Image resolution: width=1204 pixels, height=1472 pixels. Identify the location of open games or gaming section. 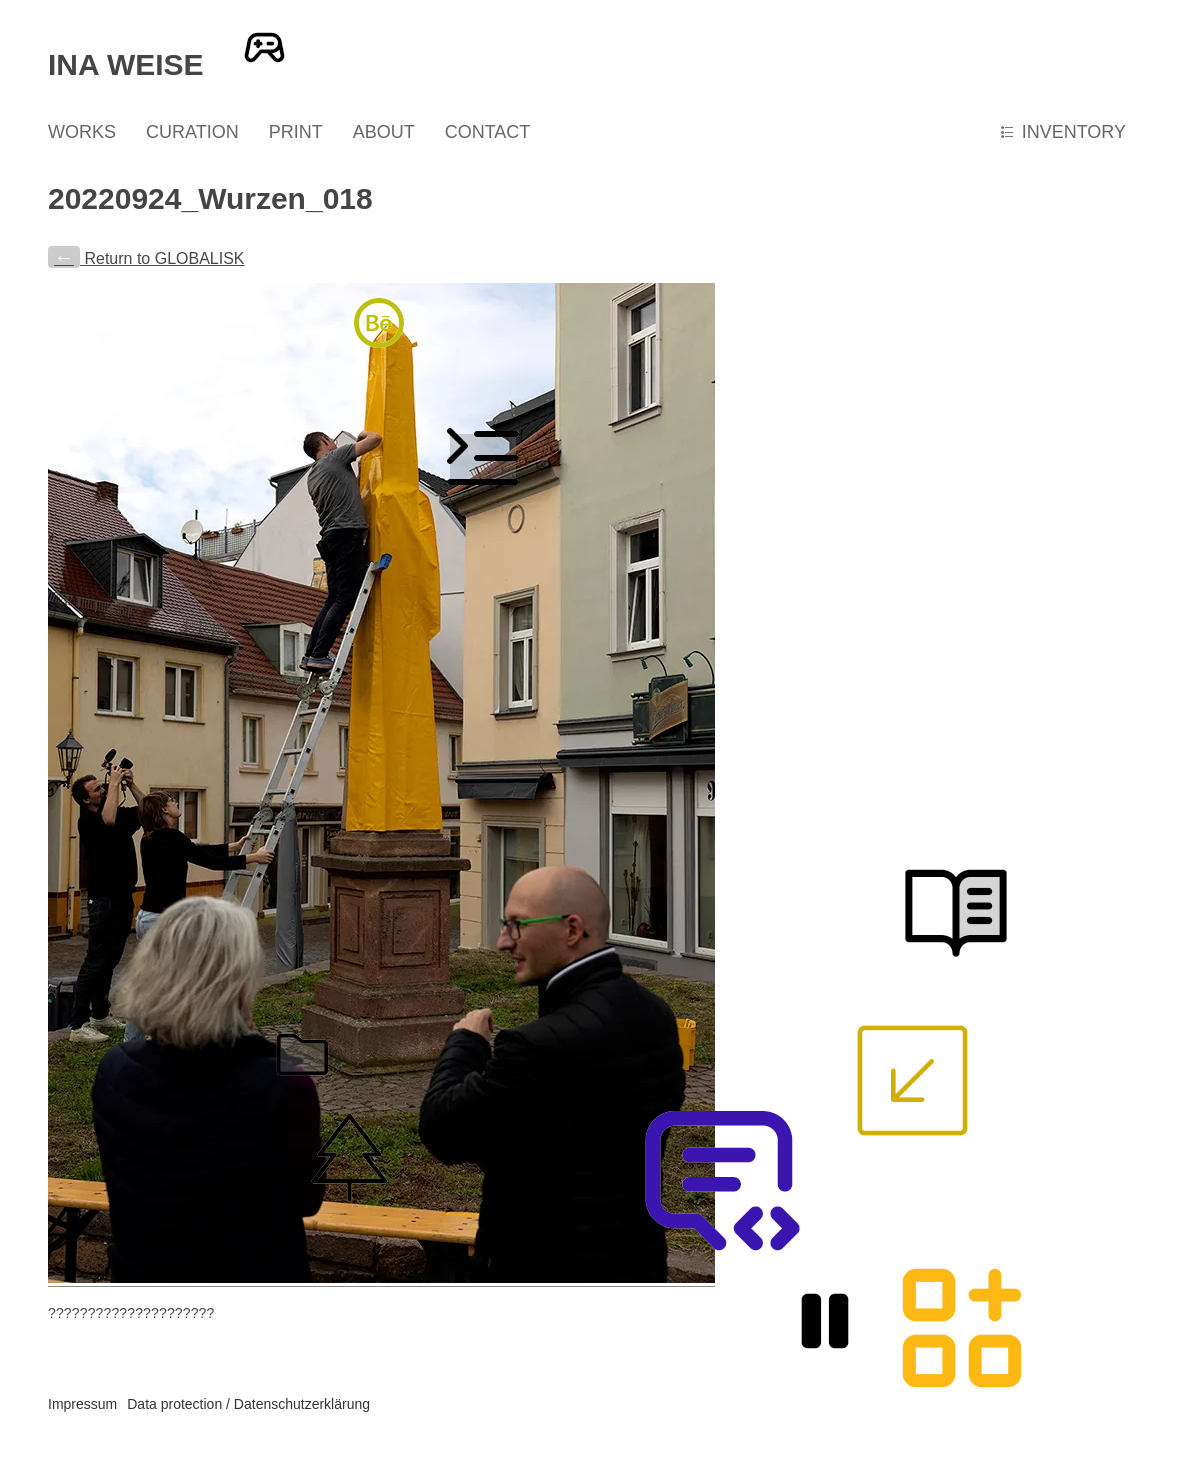
(264, 47).